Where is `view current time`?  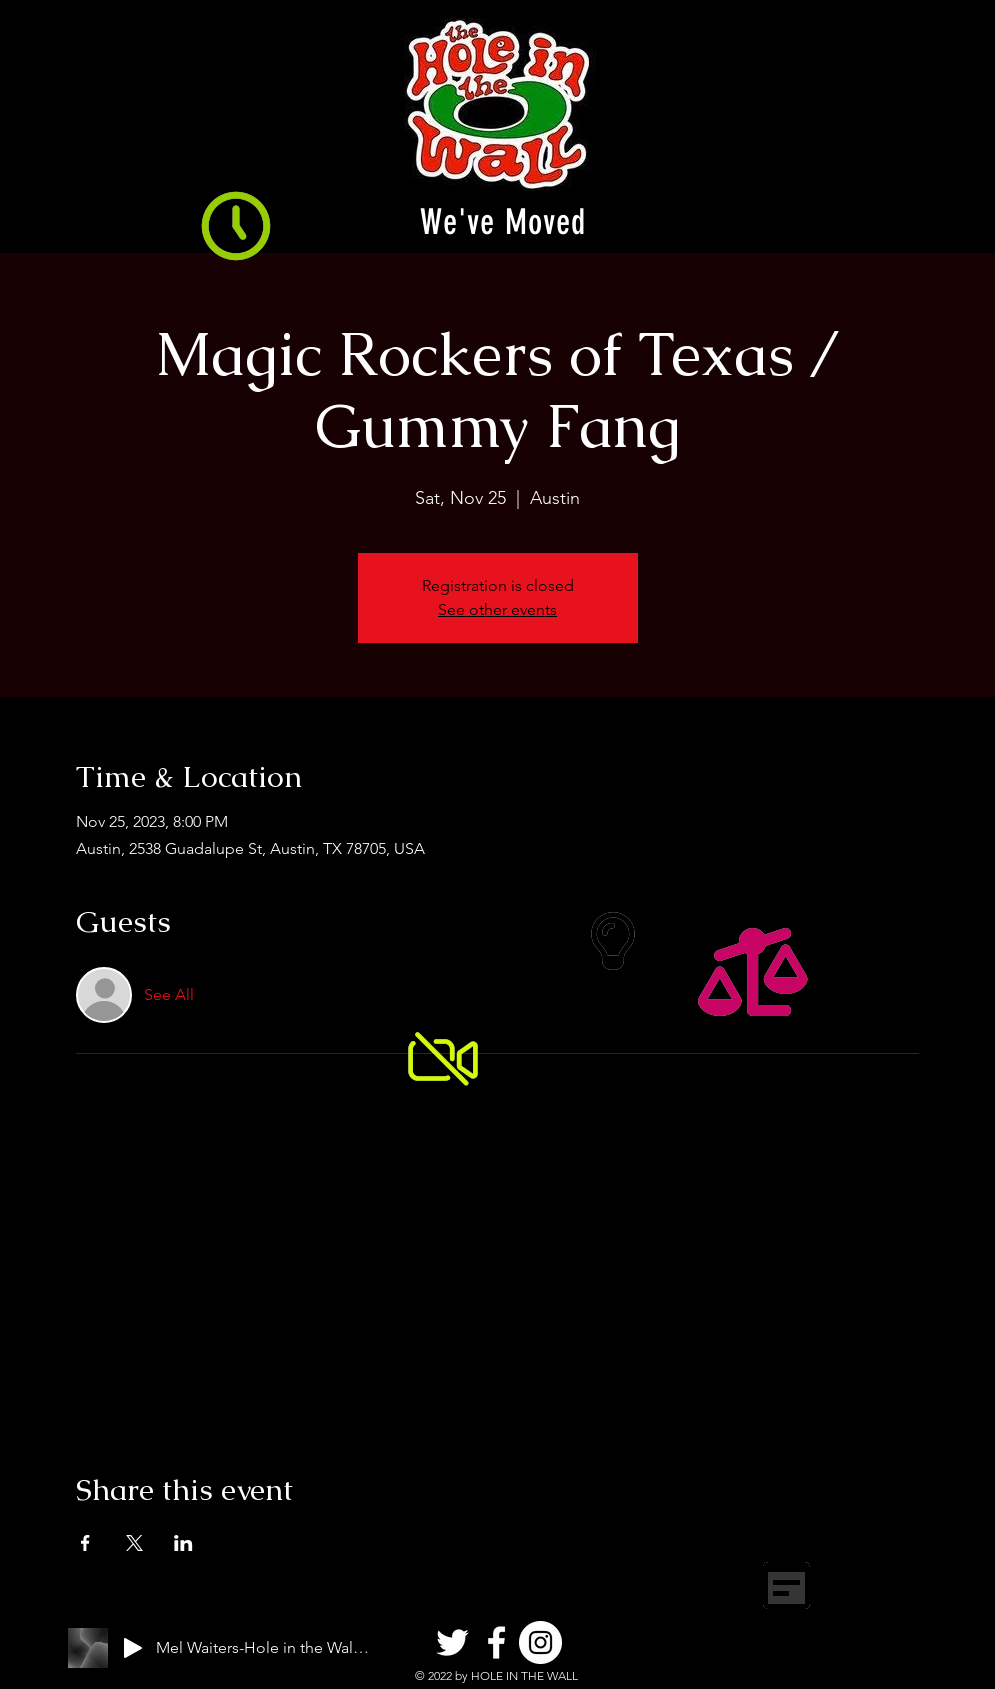 view current time is located at coordinates (236, 226).